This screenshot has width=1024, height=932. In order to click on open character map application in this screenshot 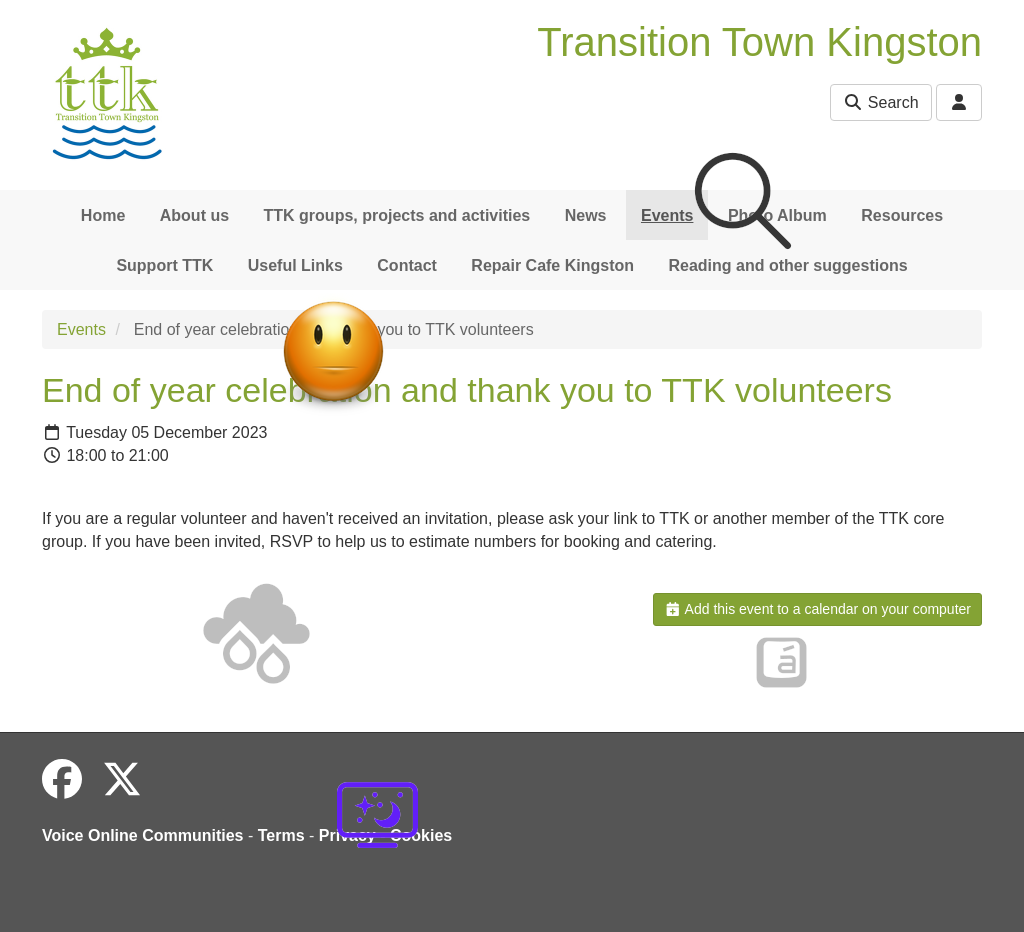, I will do `click(781, 662)`.